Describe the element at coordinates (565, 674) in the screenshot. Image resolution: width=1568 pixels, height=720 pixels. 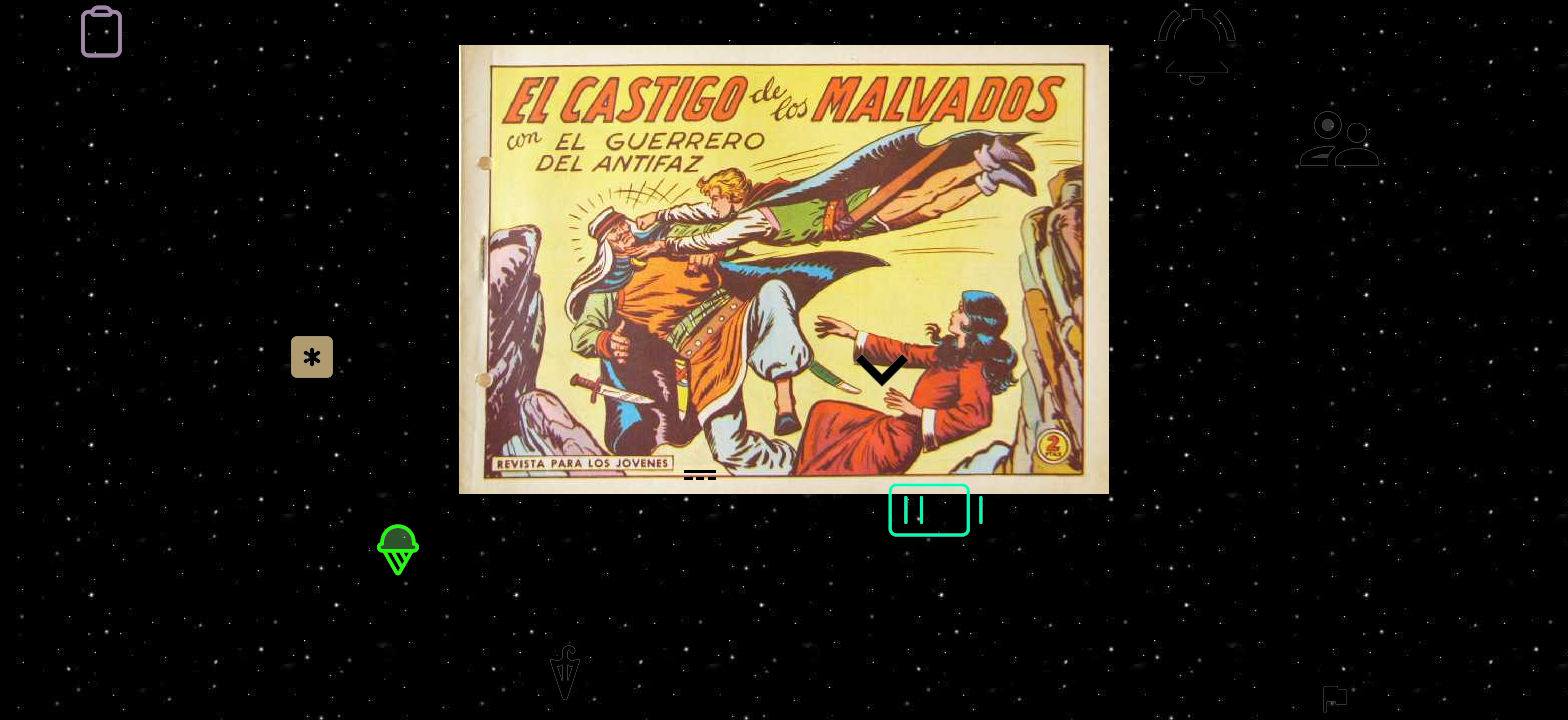
I see `indicates rainy weather conditions` at that location.